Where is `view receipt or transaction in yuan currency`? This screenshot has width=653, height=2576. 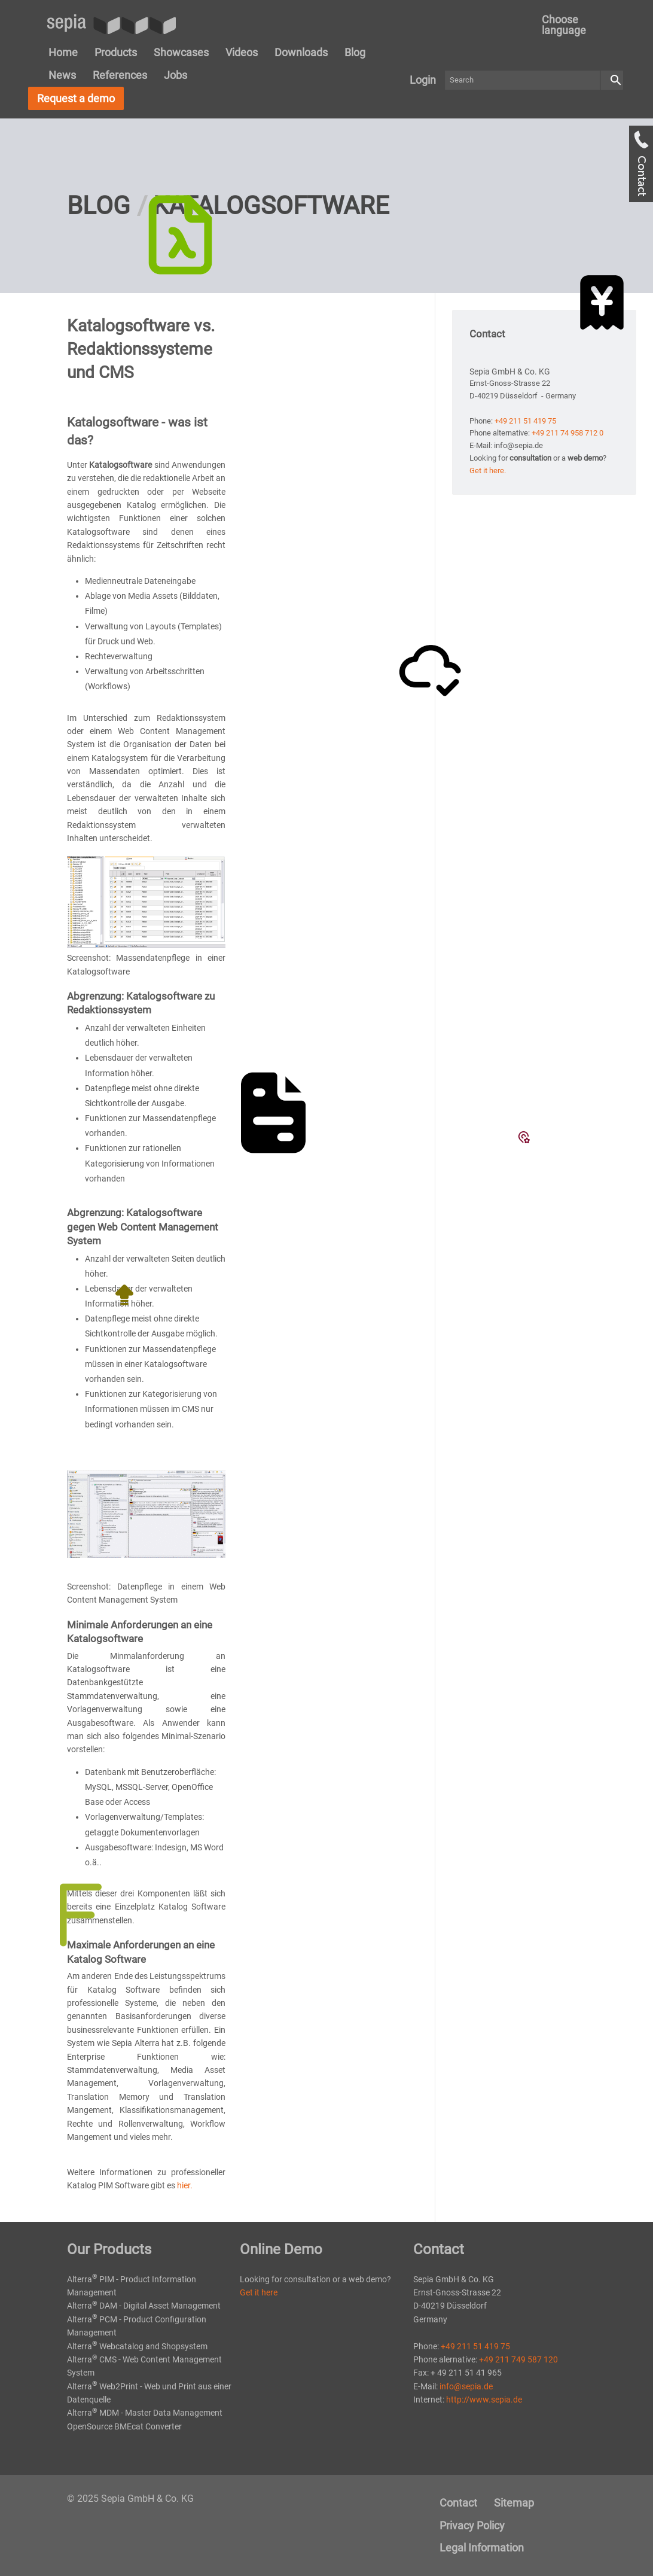 view receipt or transaction in yuan currency is located at coordinates (602, 302).